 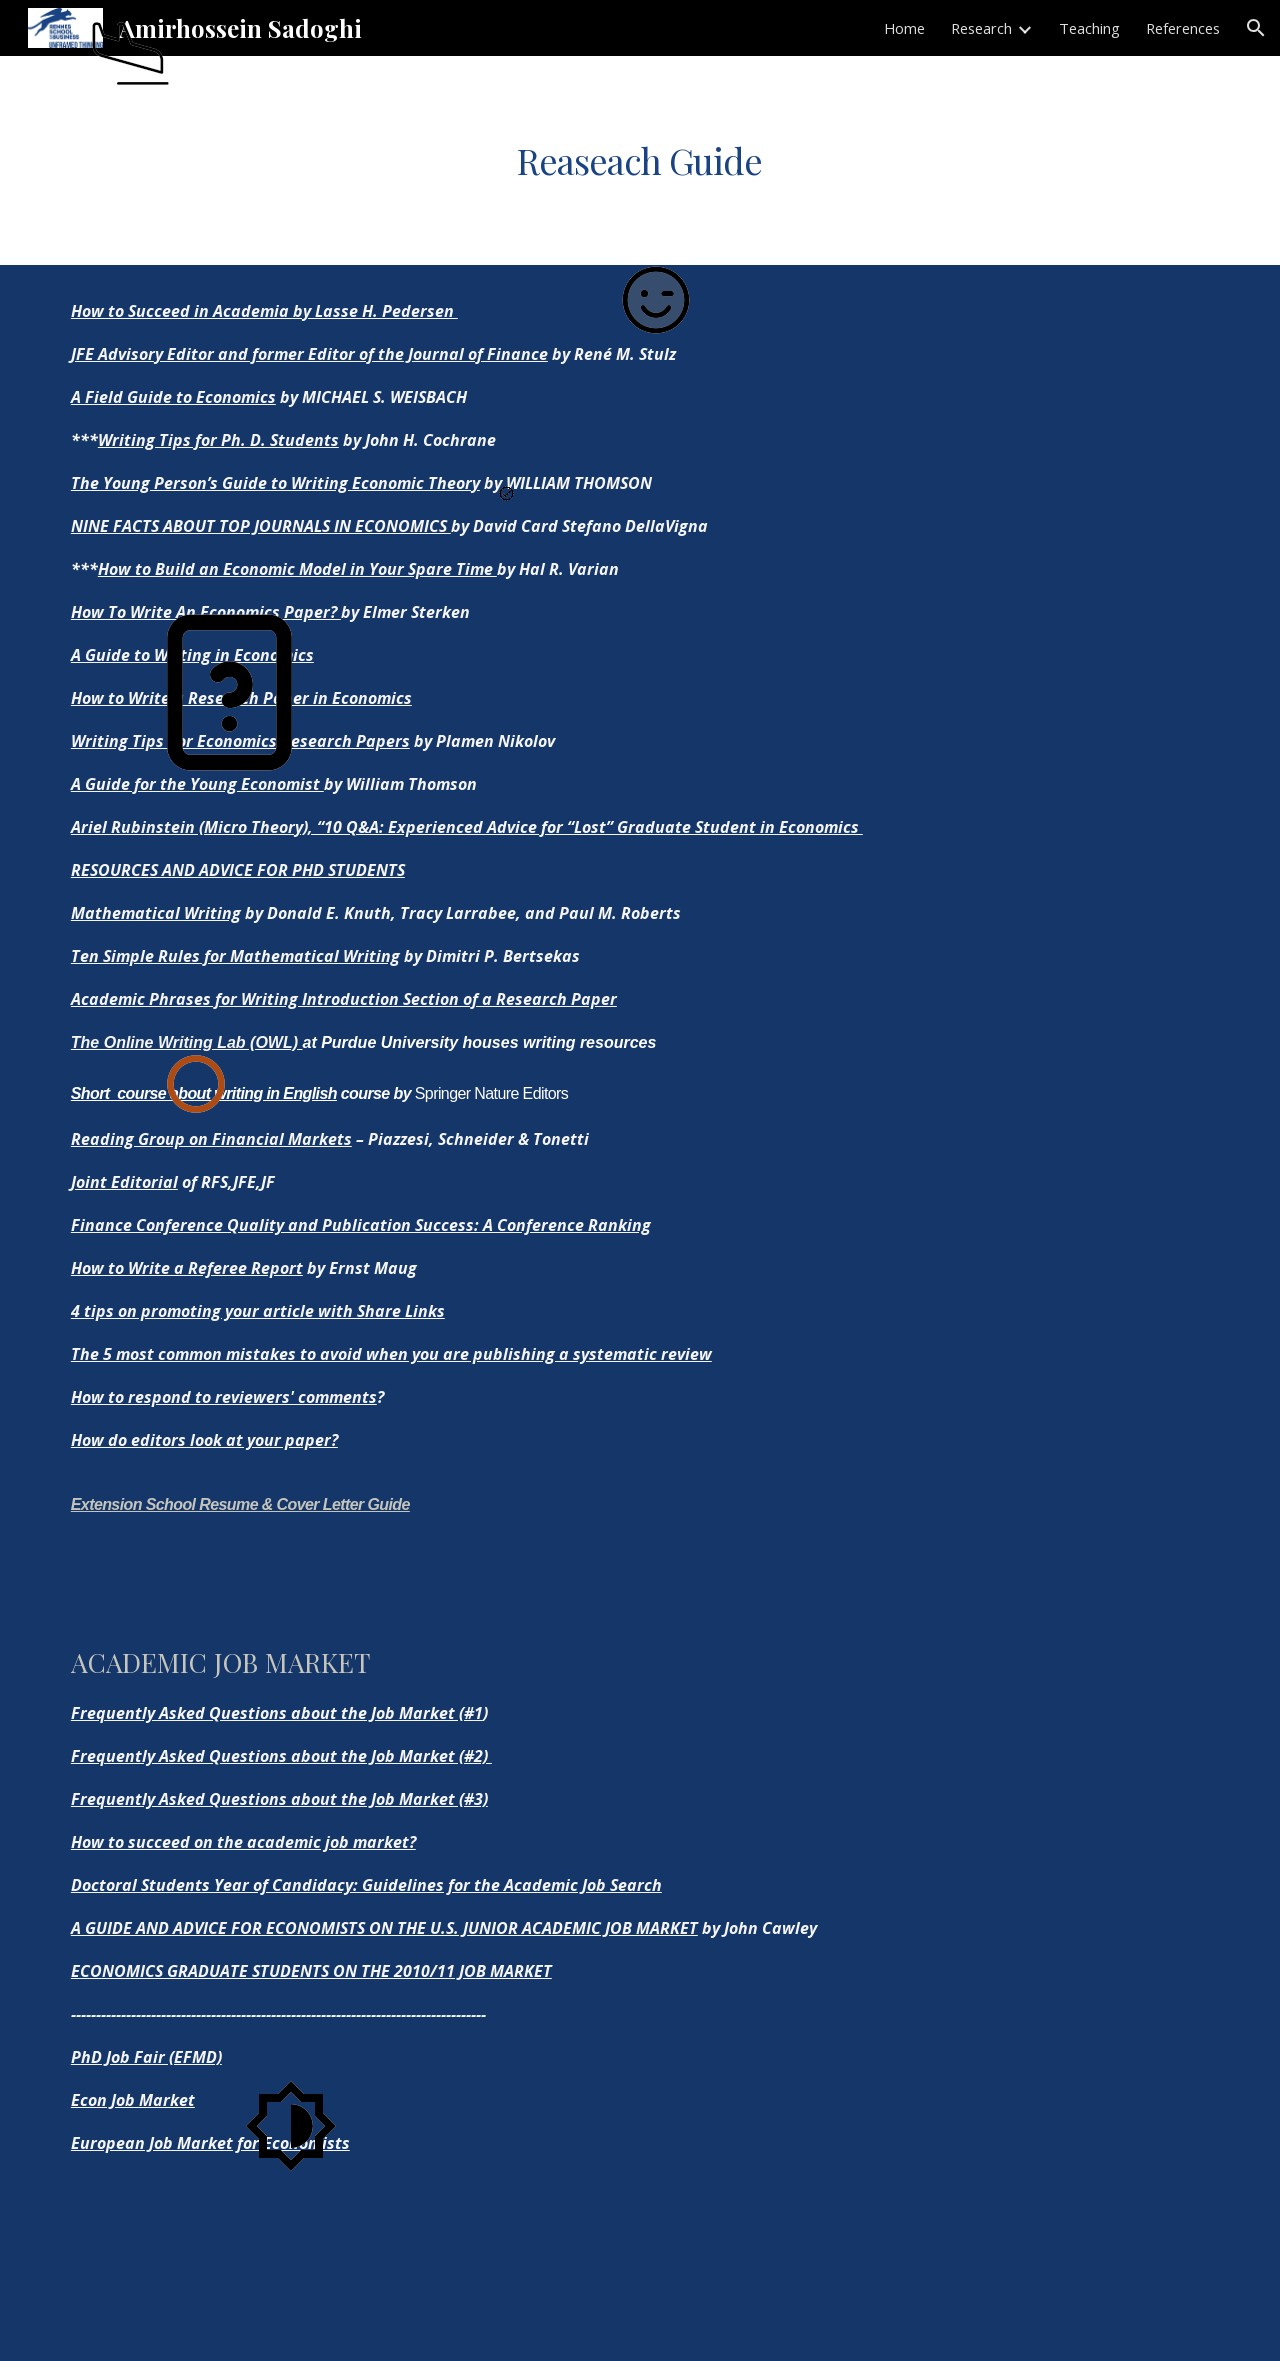 What do you see at coordinates (656, 300) in the screenshot?
I see `insert a winking emoji or emoticon` at bounding box center [656, 300].